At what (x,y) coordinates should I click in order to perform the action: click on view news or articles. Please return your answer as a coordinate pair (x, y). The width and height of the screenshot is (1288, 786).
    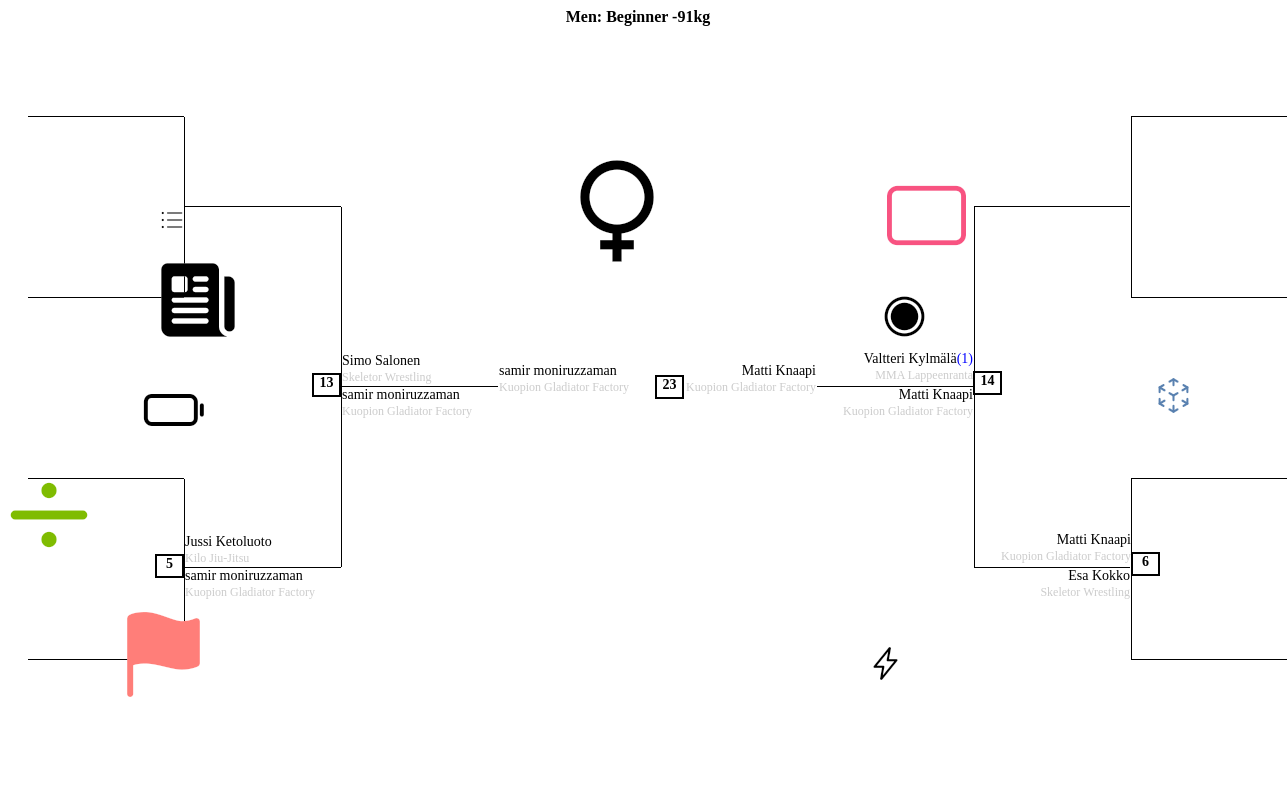
    Looking at the image, I should click on (198, 300).